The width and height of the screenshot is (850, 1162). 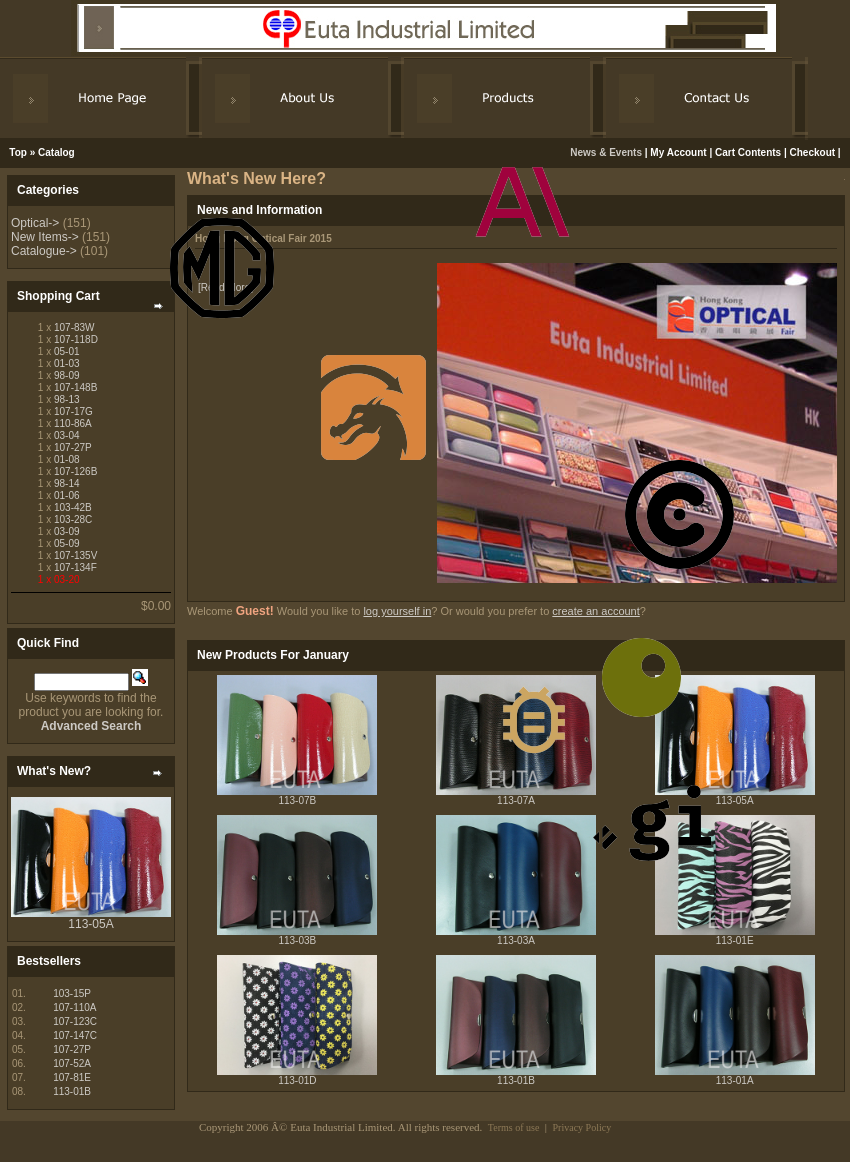 I want to click on open the Continente app or website, so click(x=679, y=514).